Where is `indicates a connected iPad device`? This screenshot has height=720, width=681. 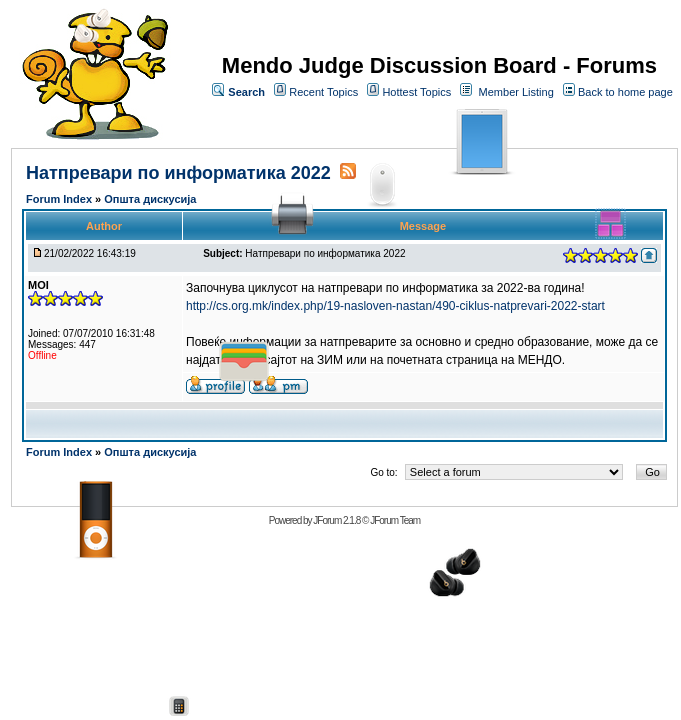 indicates a connected iPad device is located at coordinates (482, 141).